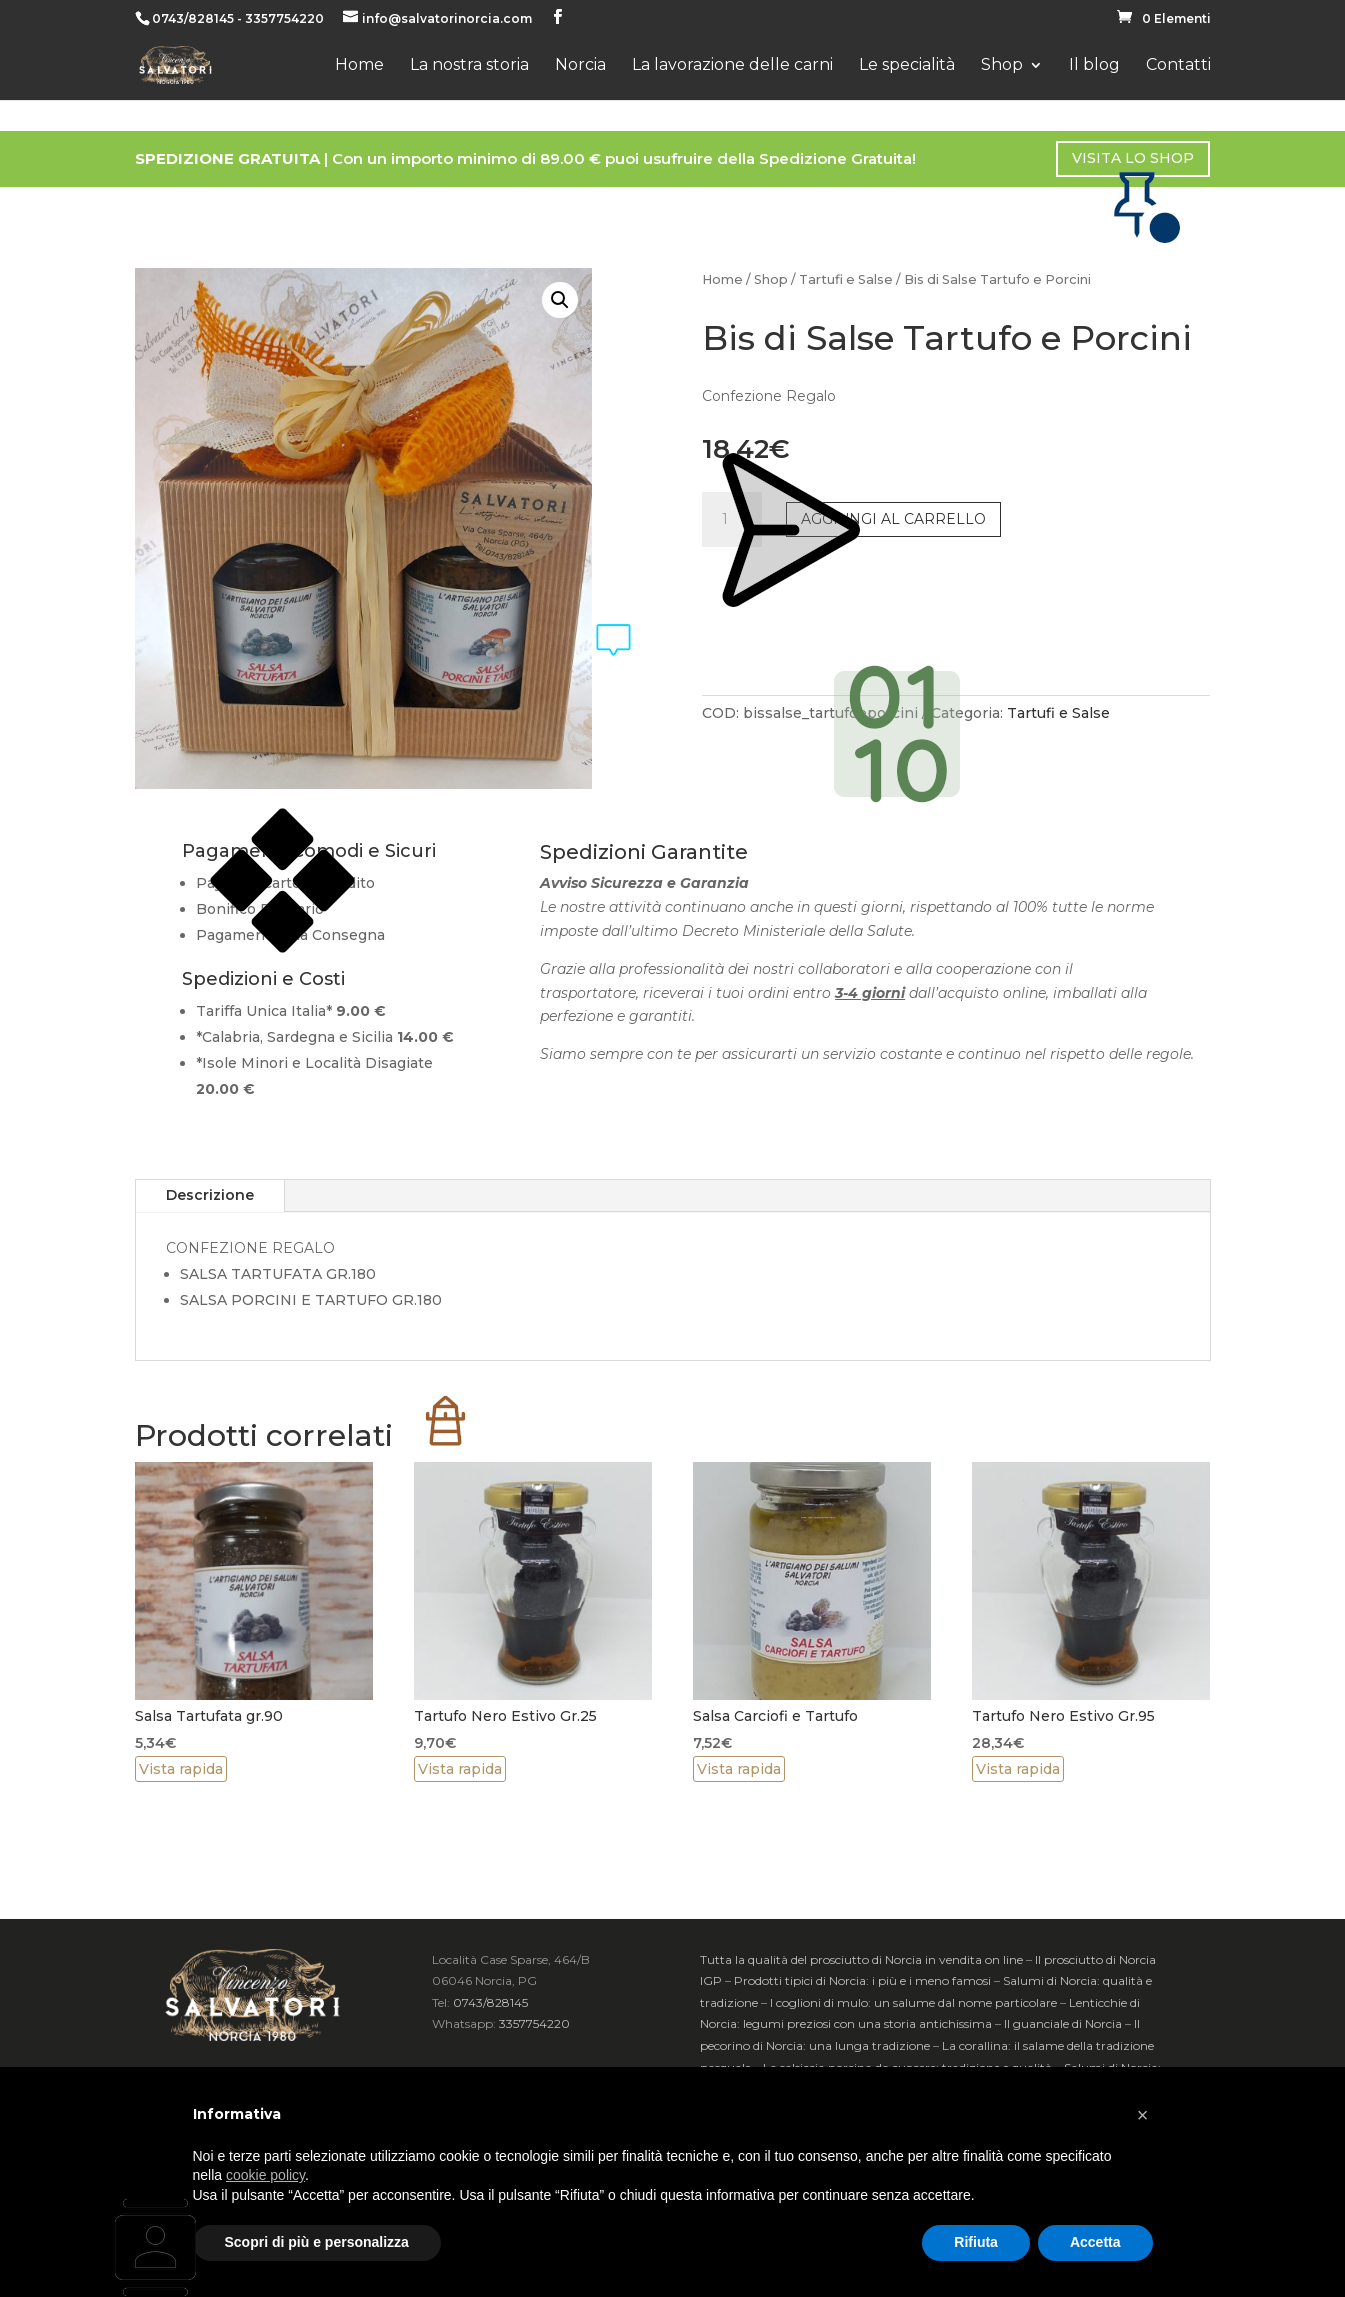  What do you see at coordinates (613, 638) in the screenshot?
I see `open chat or messaging` at bounding box center [613, 638].